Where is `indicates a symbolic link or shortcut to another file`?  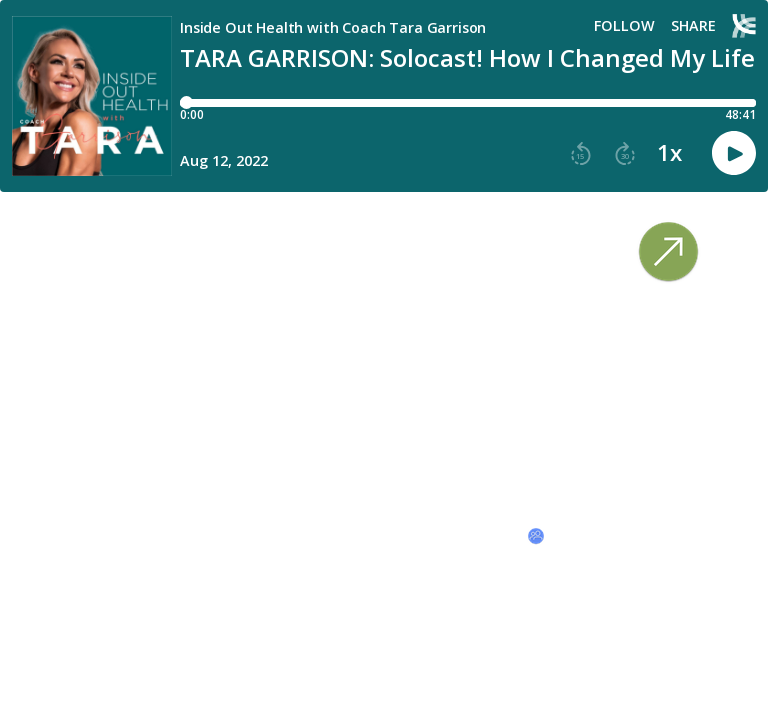
indicates a symbolic link or shortcut to another file is located at coordinates (668, 251).